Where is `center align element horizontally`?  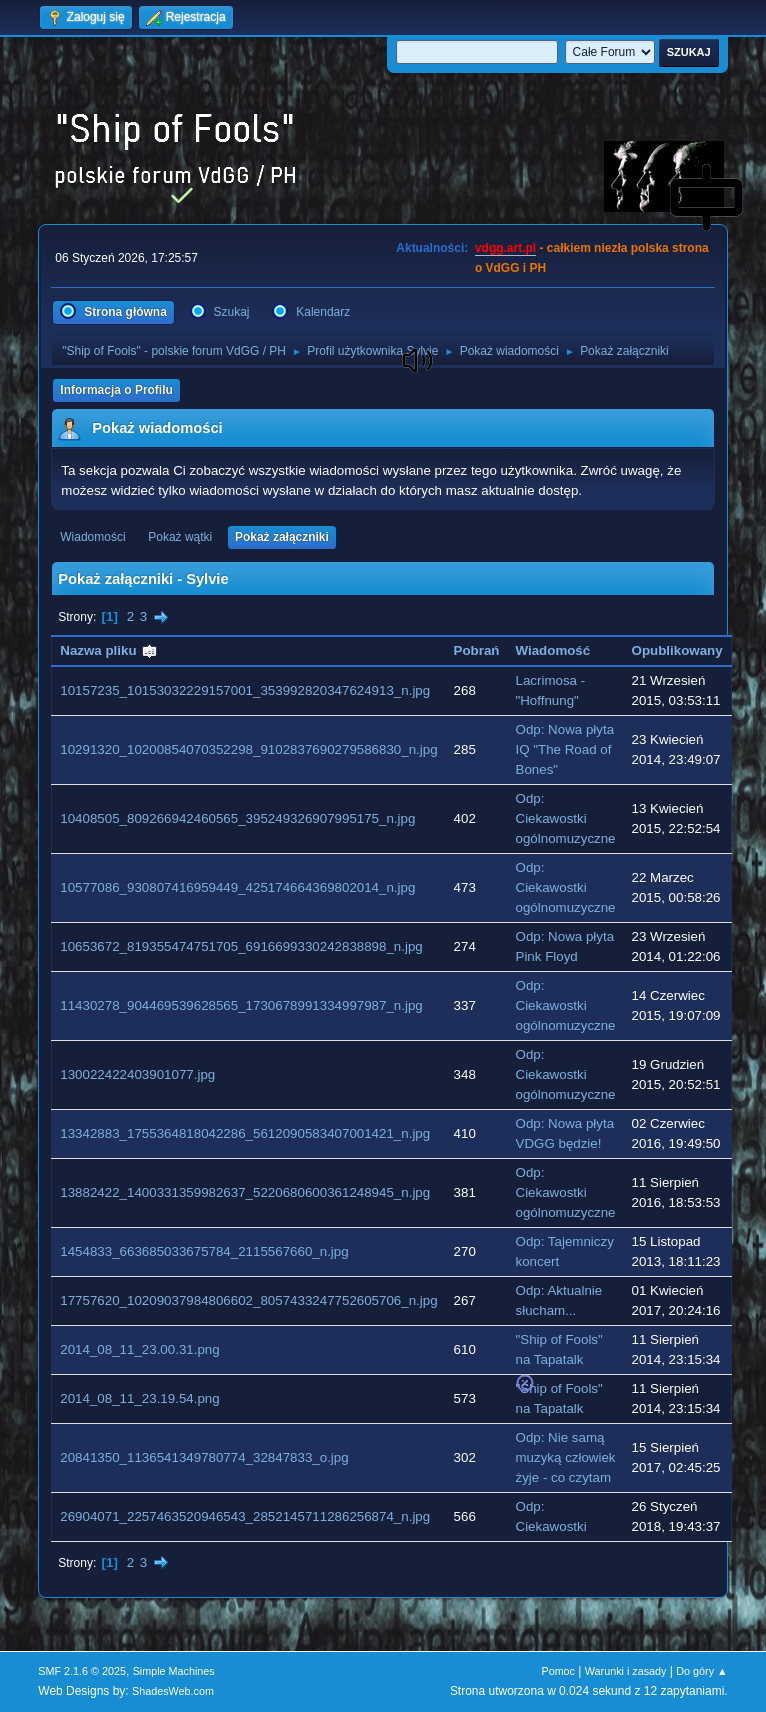
center align element horizontally is located at coordinates (706, 197).